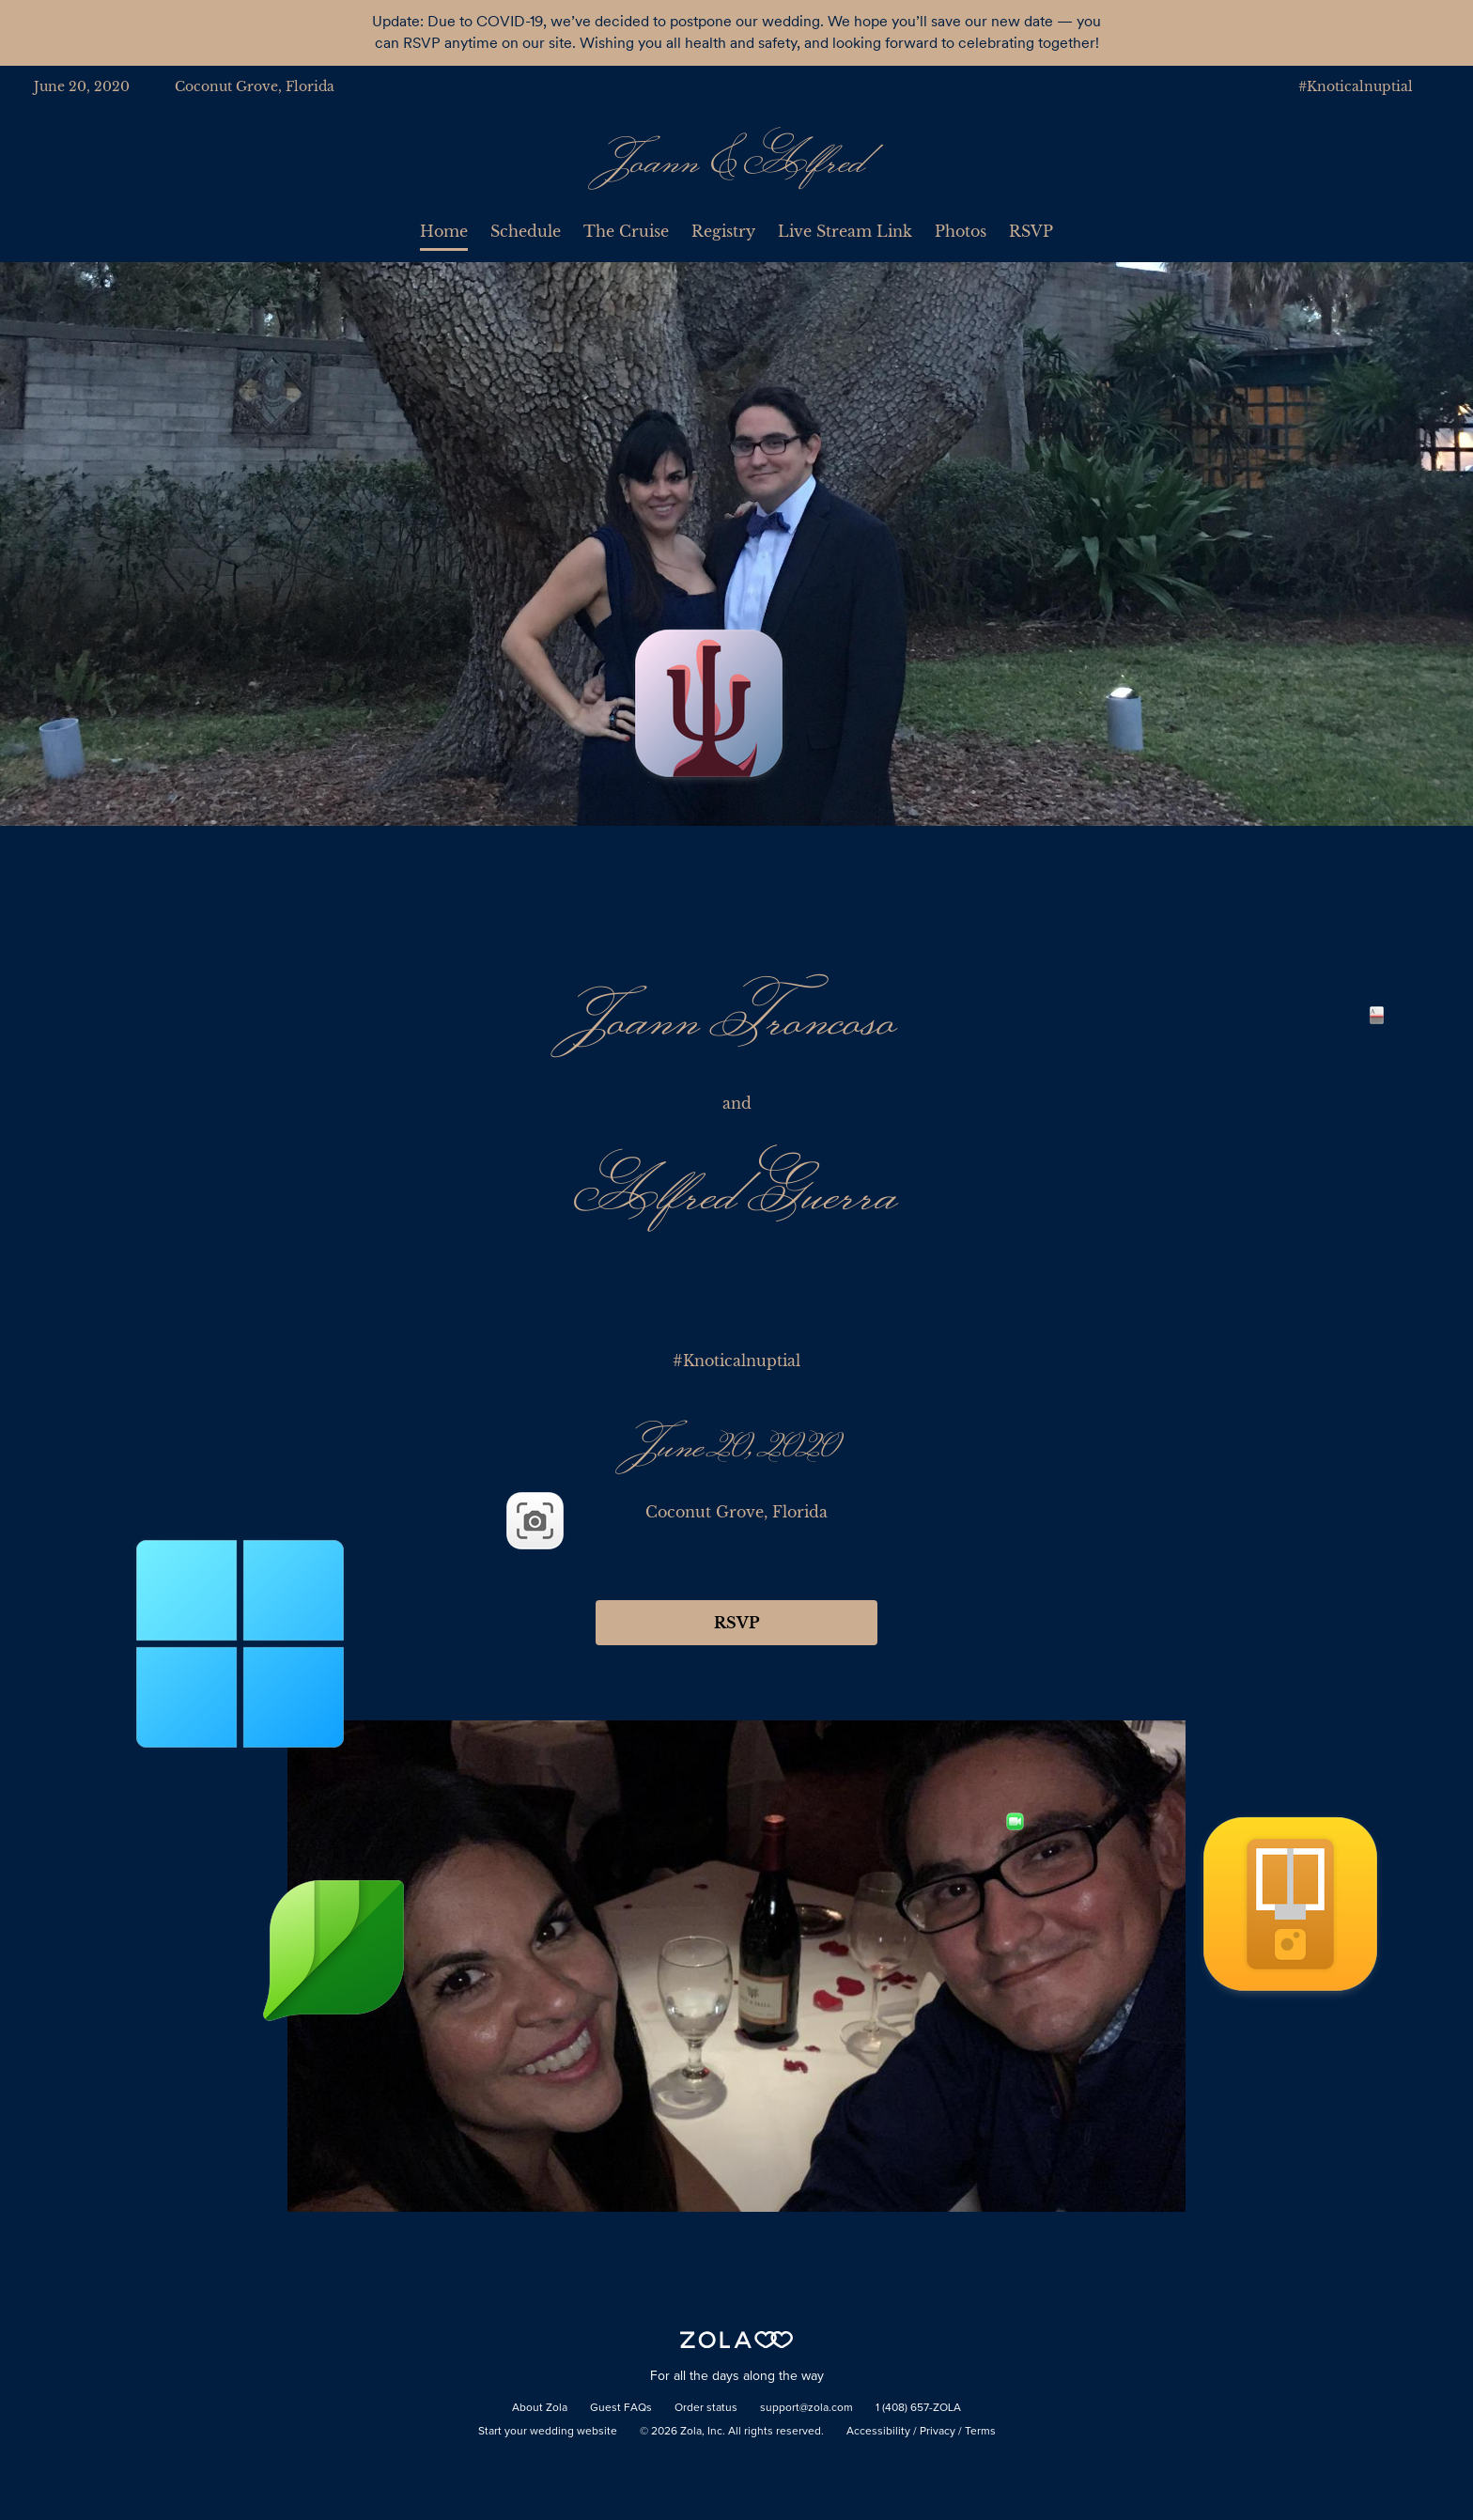 Image resolution: width=1473 pixels, height=2520 pixels. Describe the element at coordinates (1376, 1015) in the screenshot. I see `open document scanner app` at that location.